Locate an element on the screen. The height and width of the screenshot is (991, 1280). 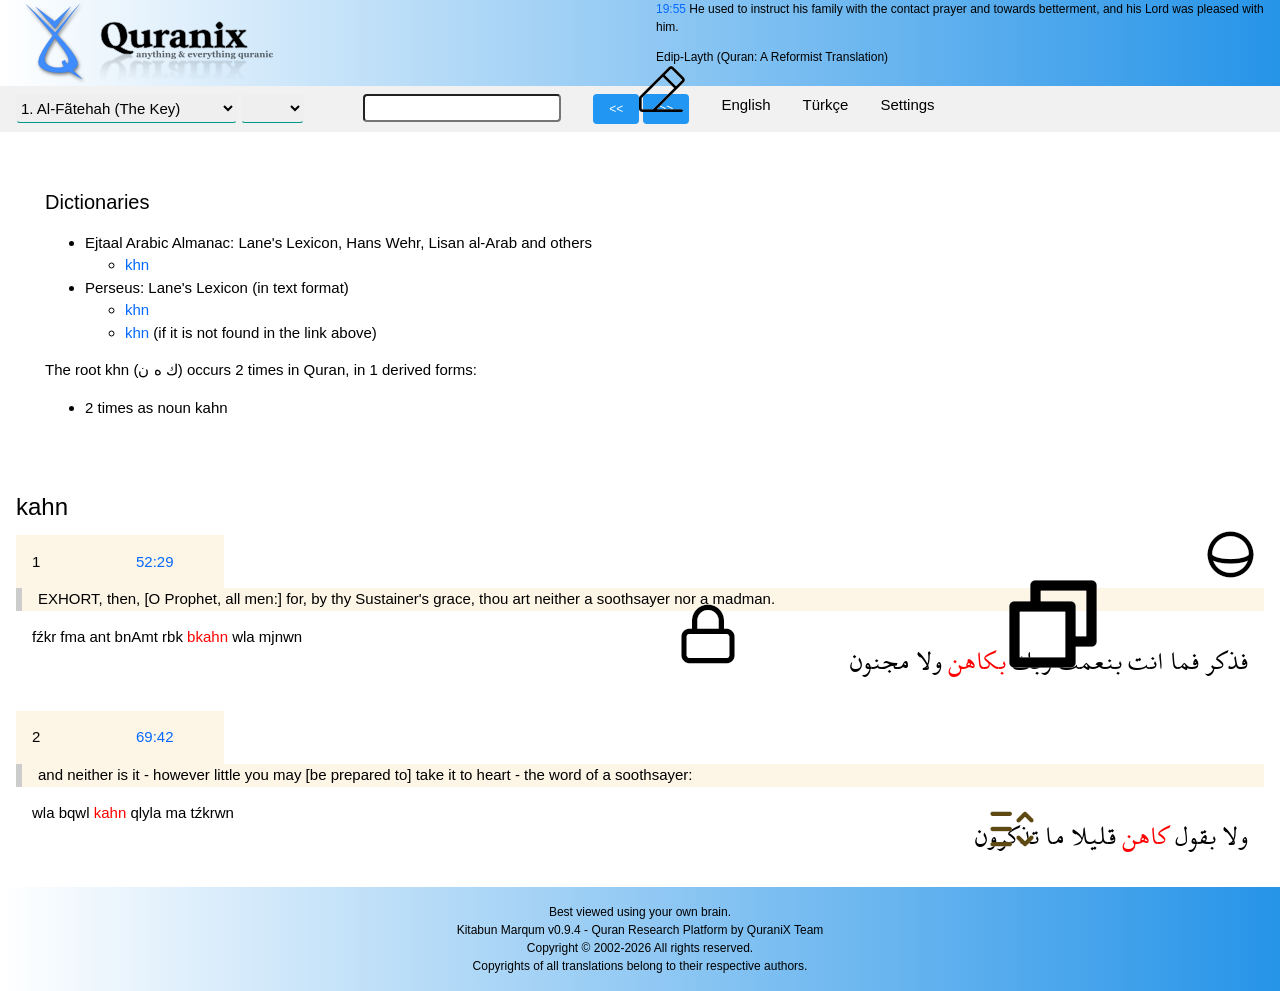
edit content or text is located at coordinates (661, 90).